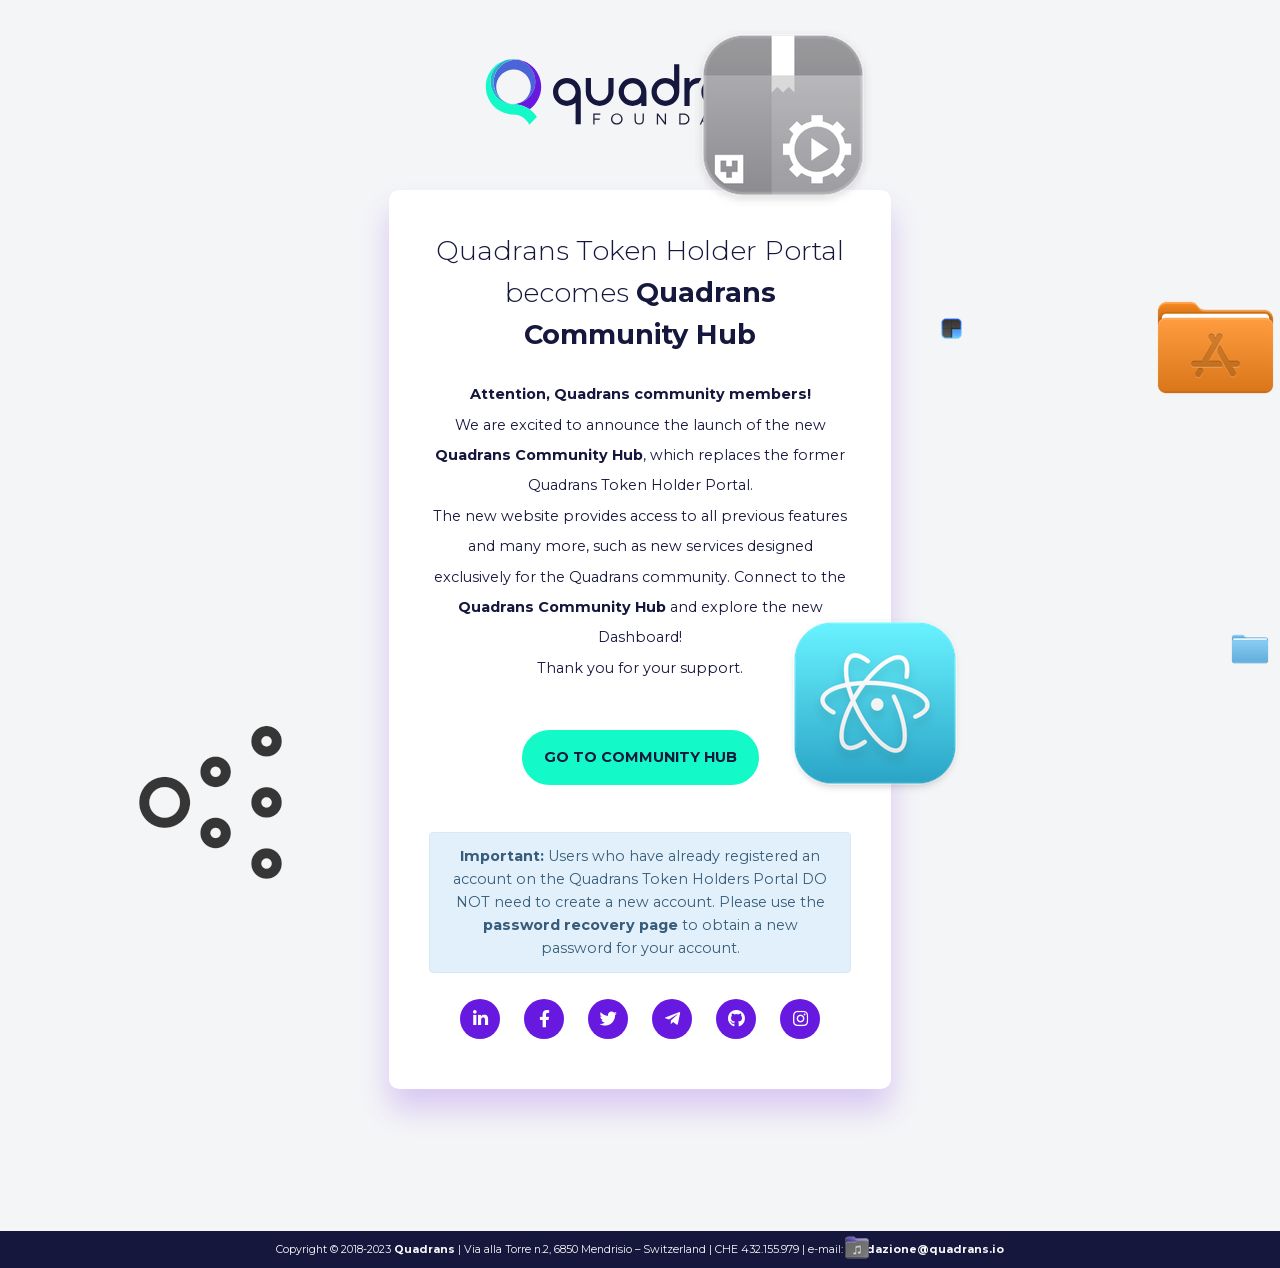 The height and width of the screenshot is (1268, 1280). I want to click on track or monitor folder activity, so click(210, 807).